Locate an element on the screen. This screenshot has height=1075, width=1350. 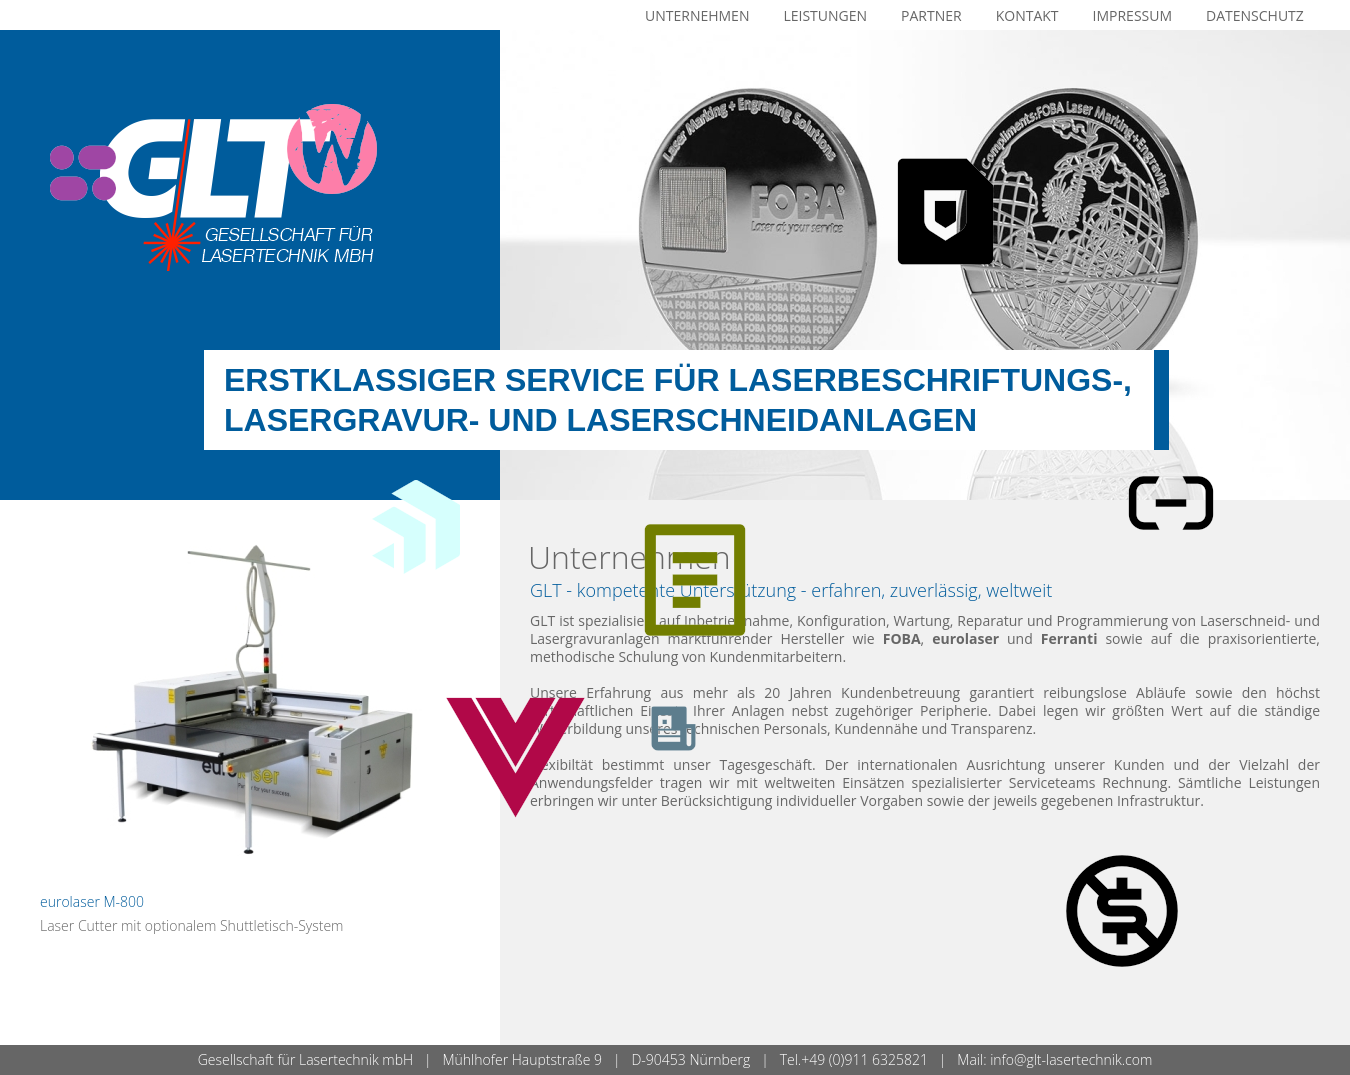
indicates non-commercial use license is located at coordinates (1122, 911).